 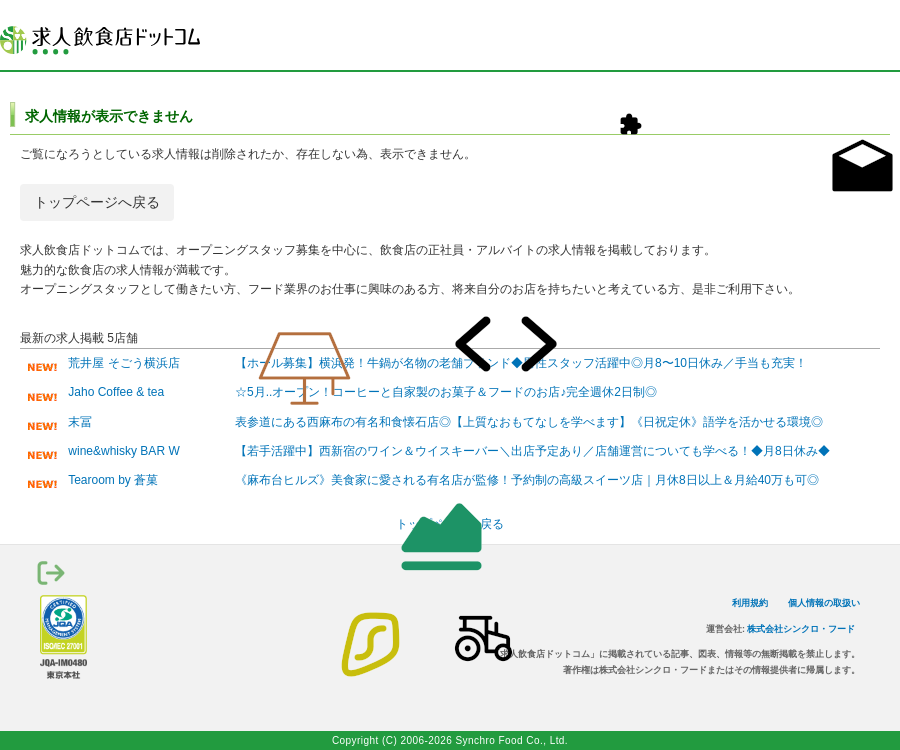 What do you see at coordinates (441, 534) in the screenshot?
I see `view area chart or graph` at bounding box center [441, 534].